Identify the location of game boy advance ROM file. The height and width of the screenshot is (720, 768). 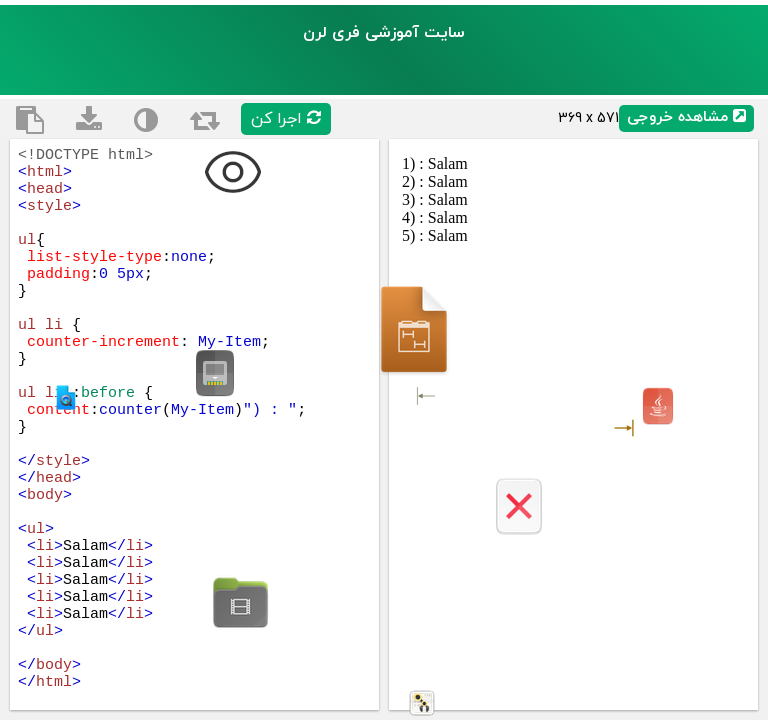
(215, 373).